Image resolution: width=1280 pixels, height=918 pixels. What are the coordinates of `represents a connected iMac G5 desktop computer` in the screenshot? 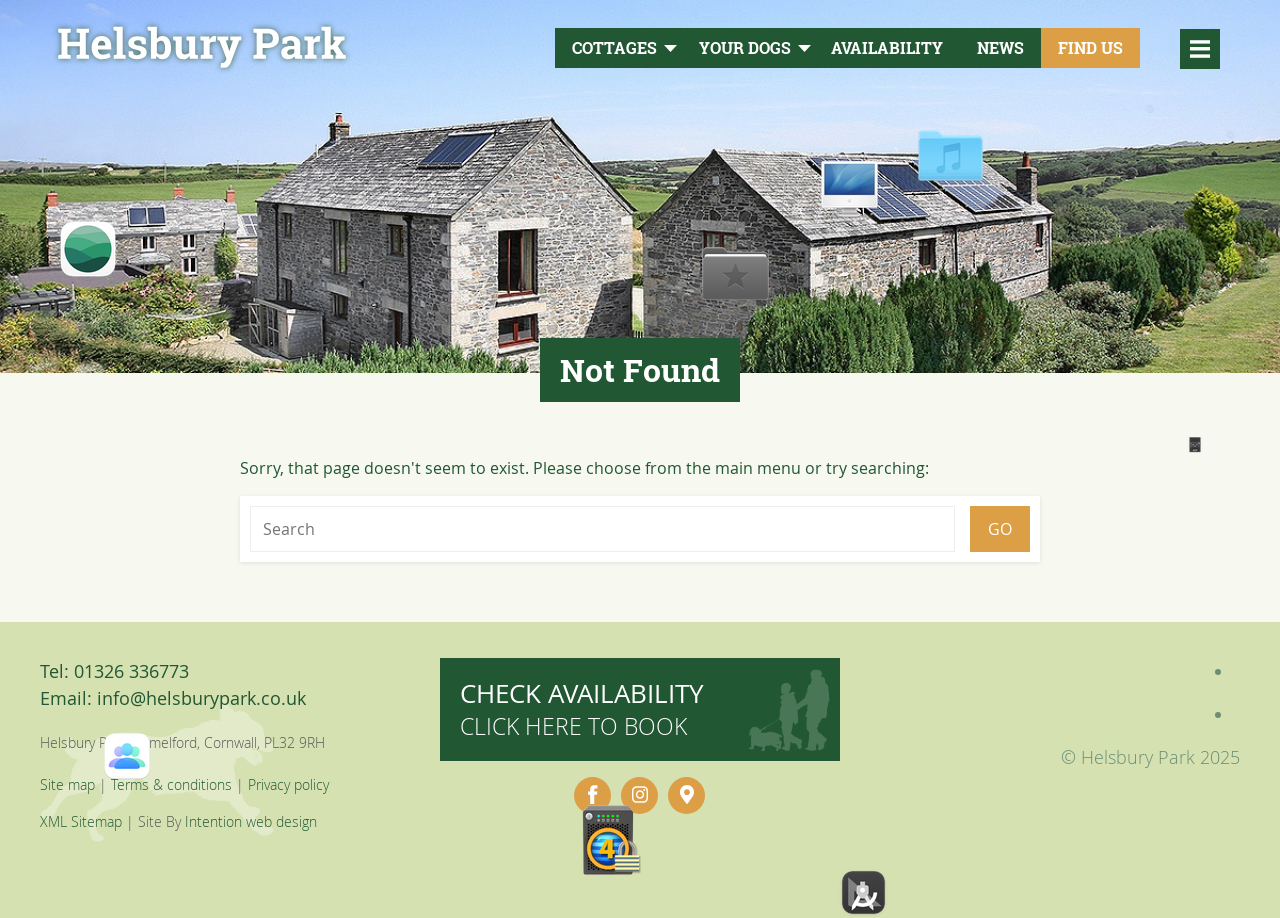 It's located at (849, 184).